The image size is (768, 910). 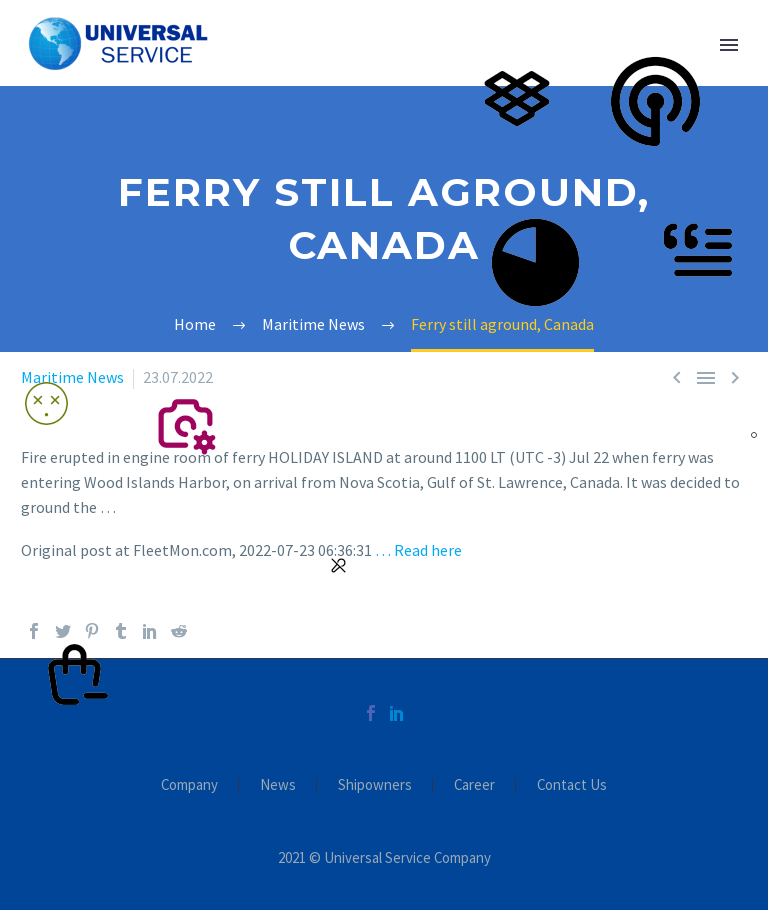 I want to click on access radar or scanning functionality, so click(x=655, y=101).